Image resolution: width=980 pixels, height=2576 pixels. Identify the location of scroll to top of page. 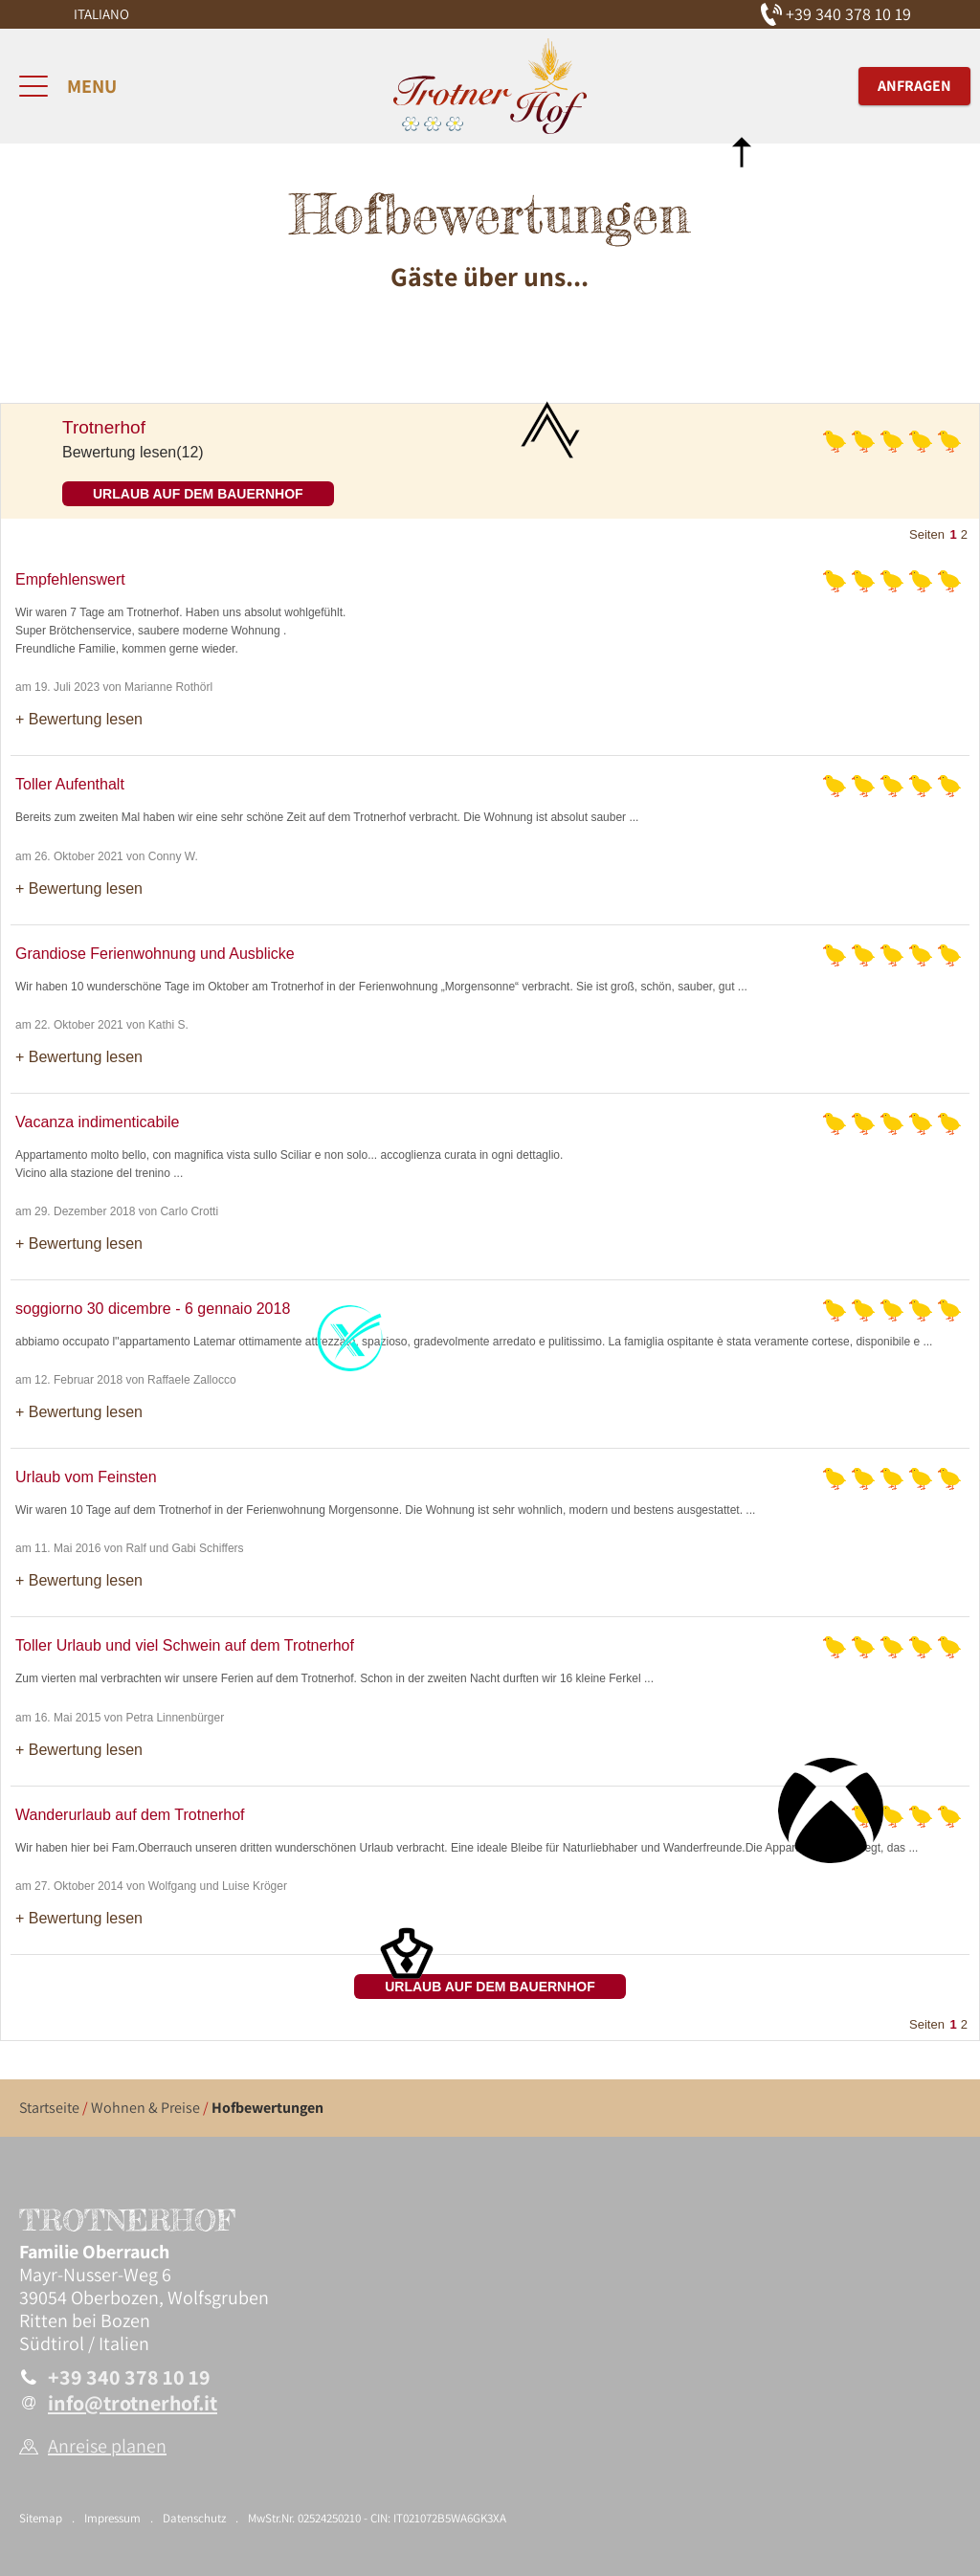
(742, 152).